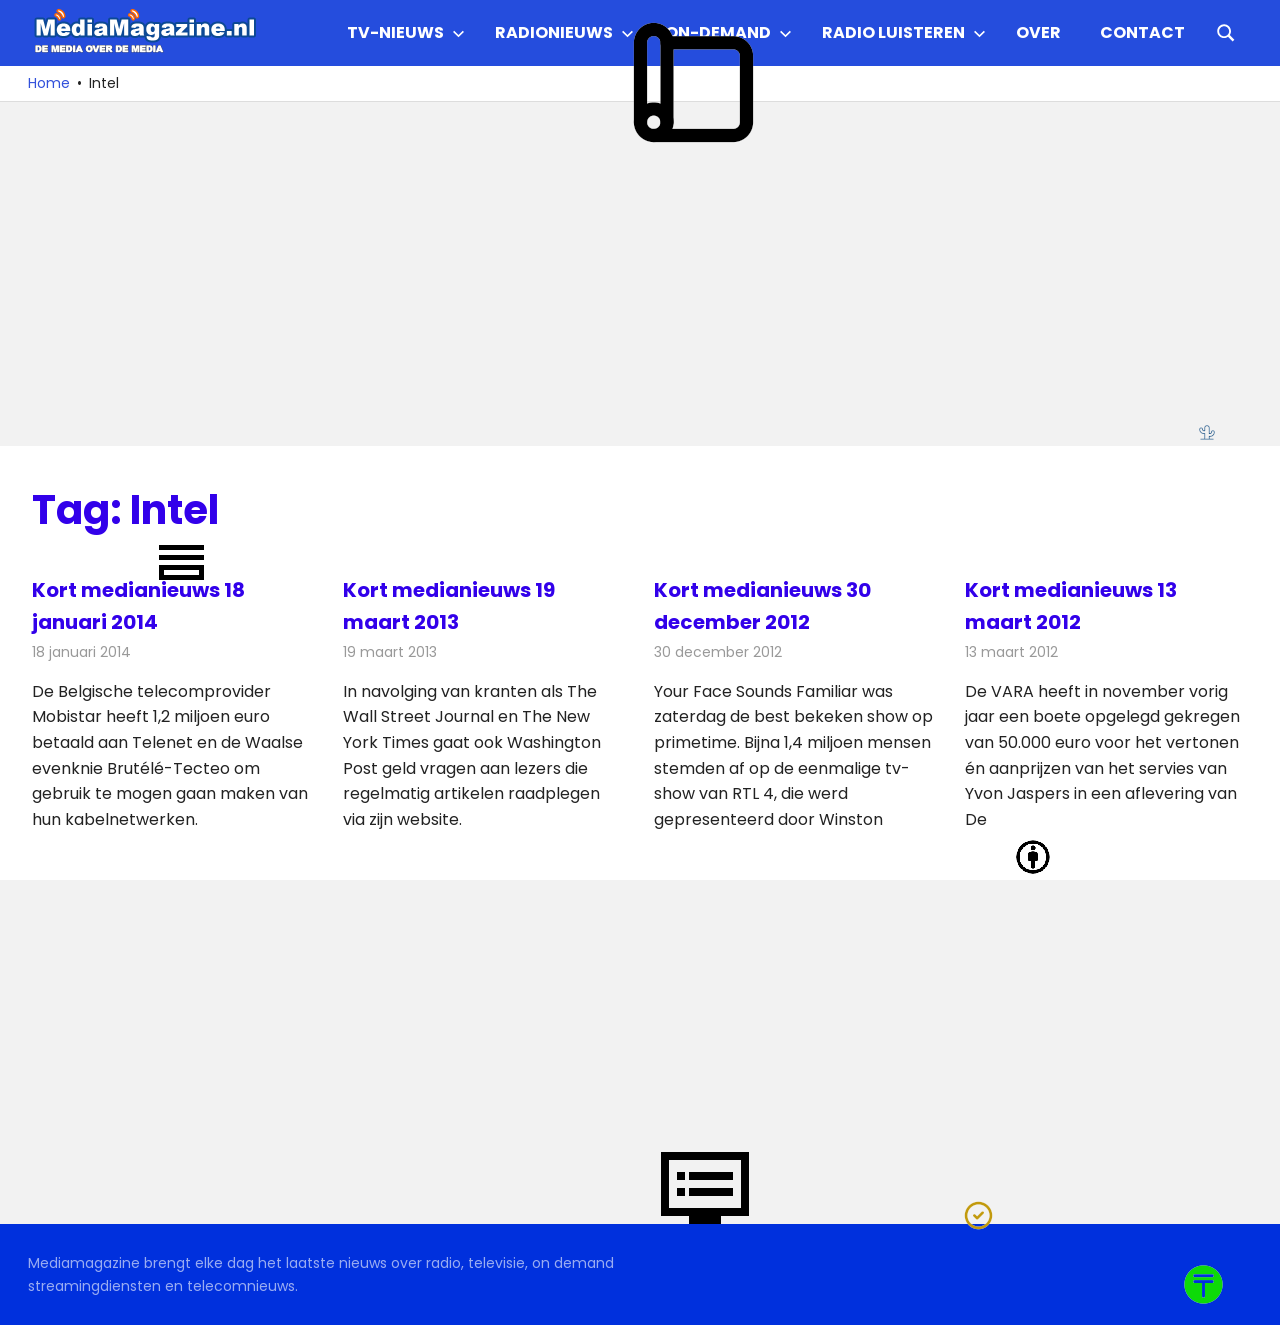 Image resolution: width=1280 pixels, height=1325 pixels. What do you see at coordinates (978, 1215) in the screenshot?
I see `indicates a completed or successful action` at bounding box center [978, 1215].